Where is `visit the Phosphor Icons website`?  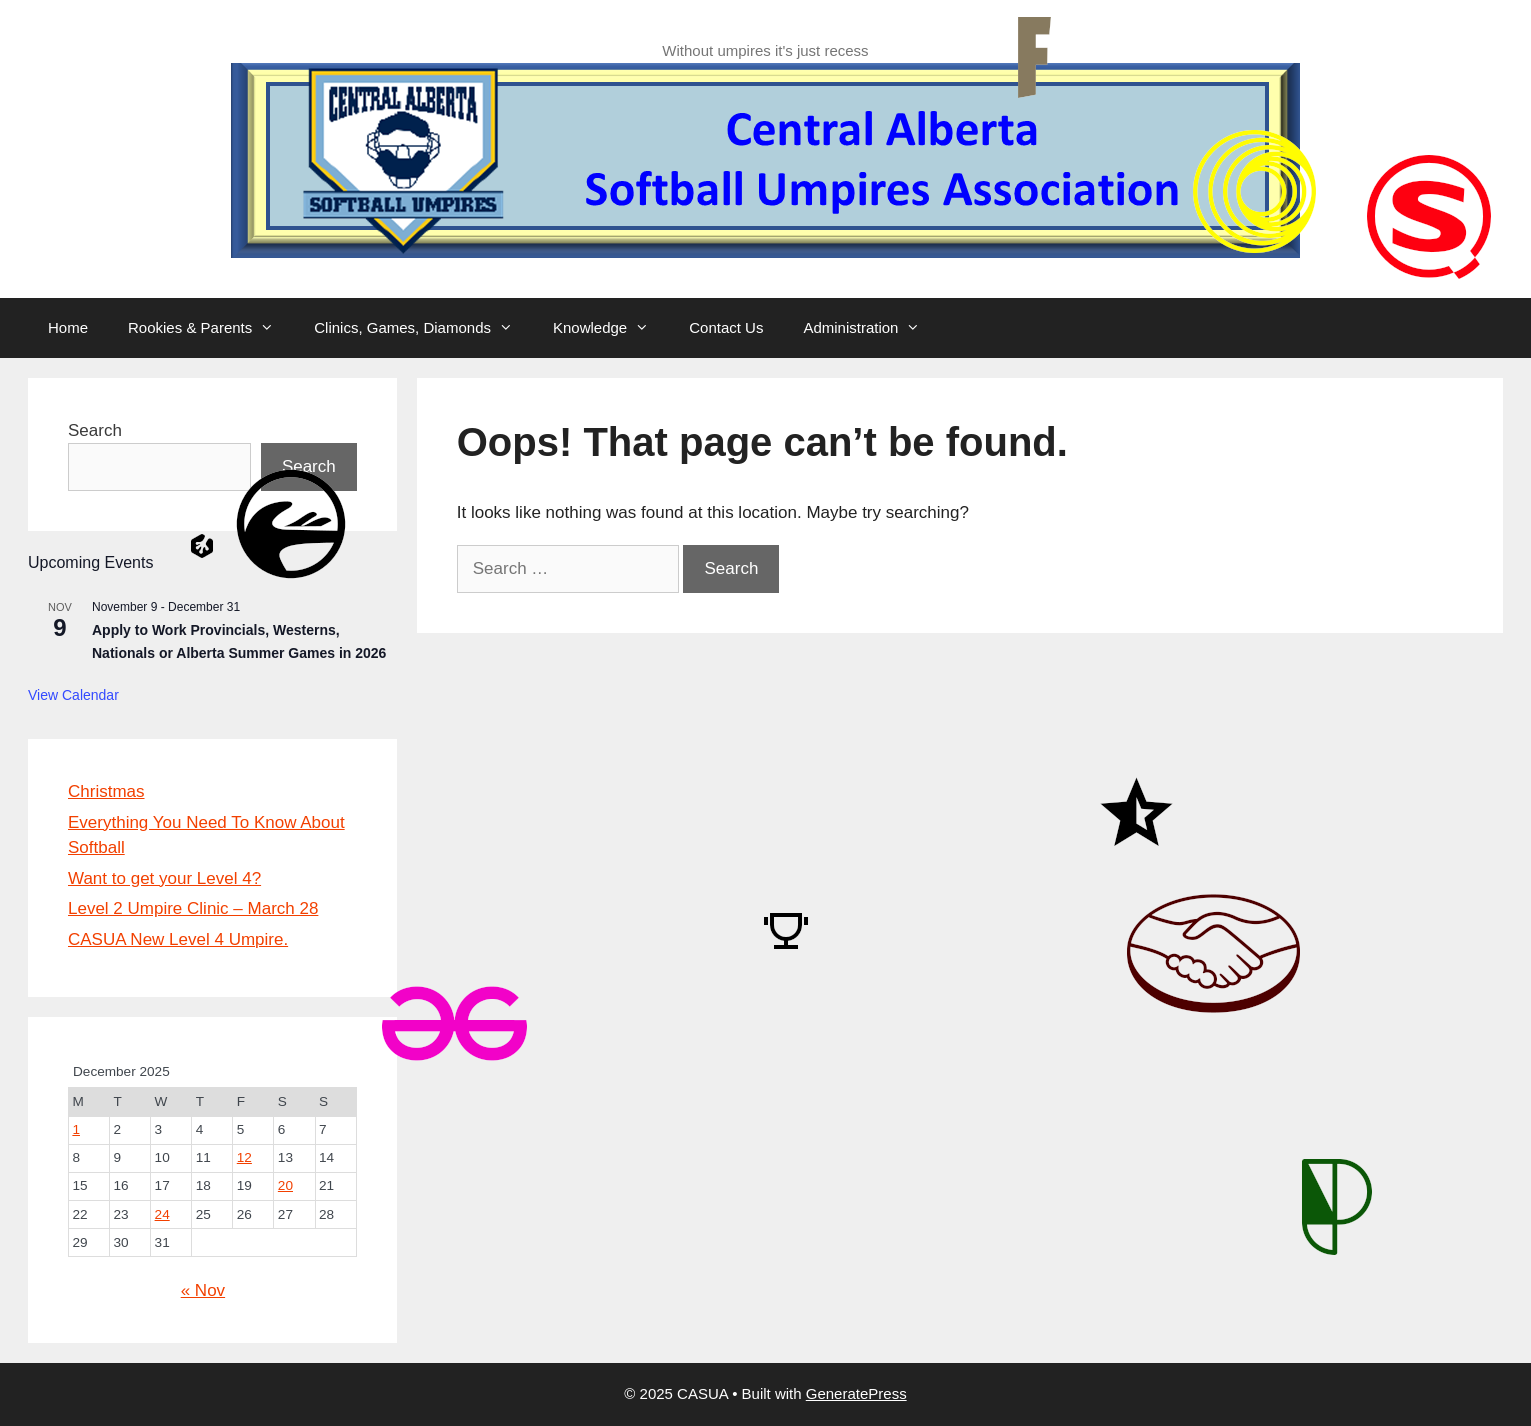 visit the Phosphor Icons website is located at coordinates (1337, 1207).